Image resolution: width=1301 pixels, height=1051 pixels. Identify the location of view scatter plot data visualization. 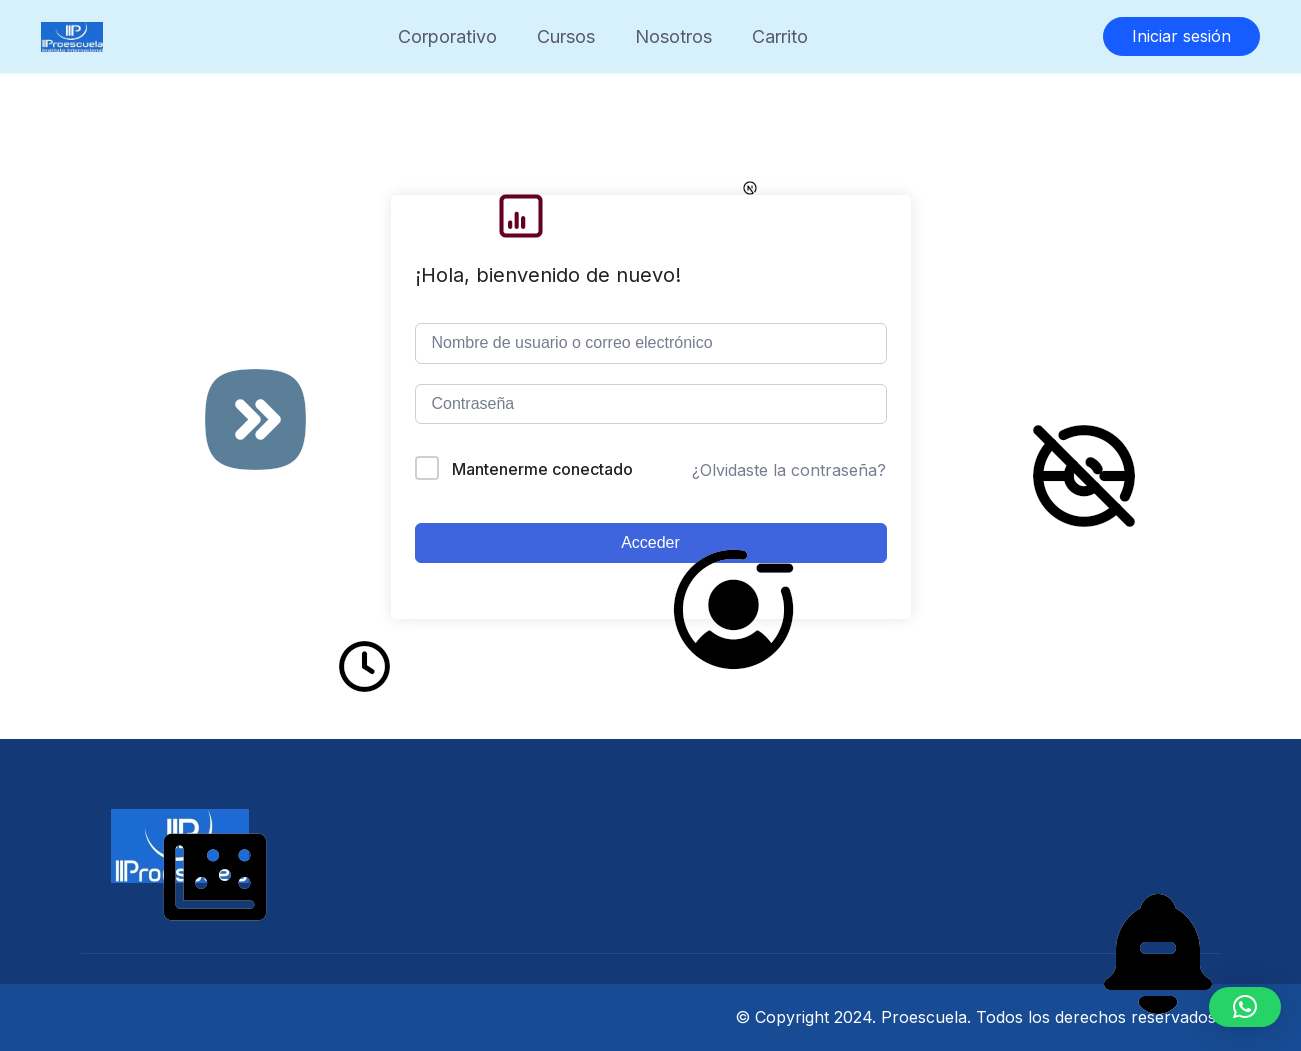
(215, 877).